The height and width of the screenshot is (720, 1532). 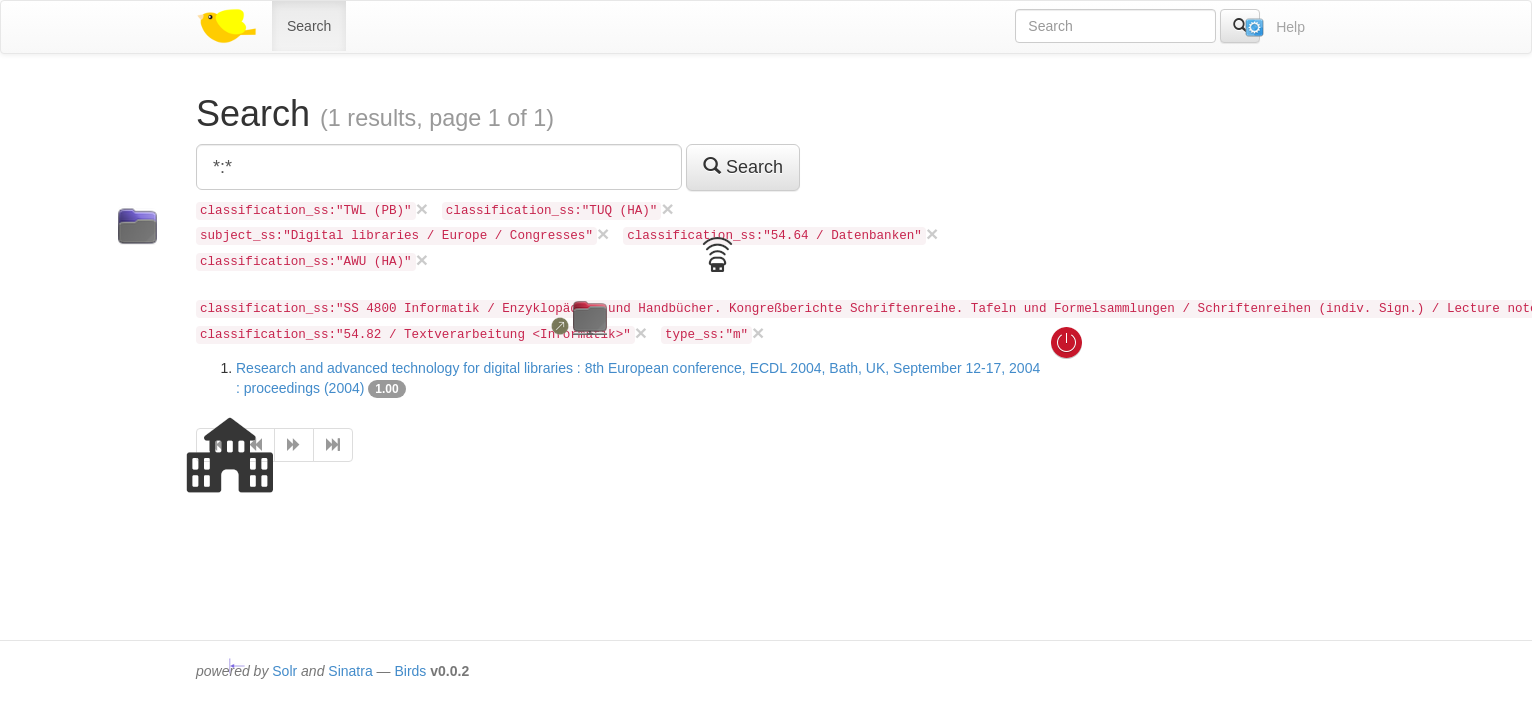 What do you see at coordinates (717, 254) in the screenshot?
I see `indicates a wireless USB receiver is connected` at bounding box center [717, 254].